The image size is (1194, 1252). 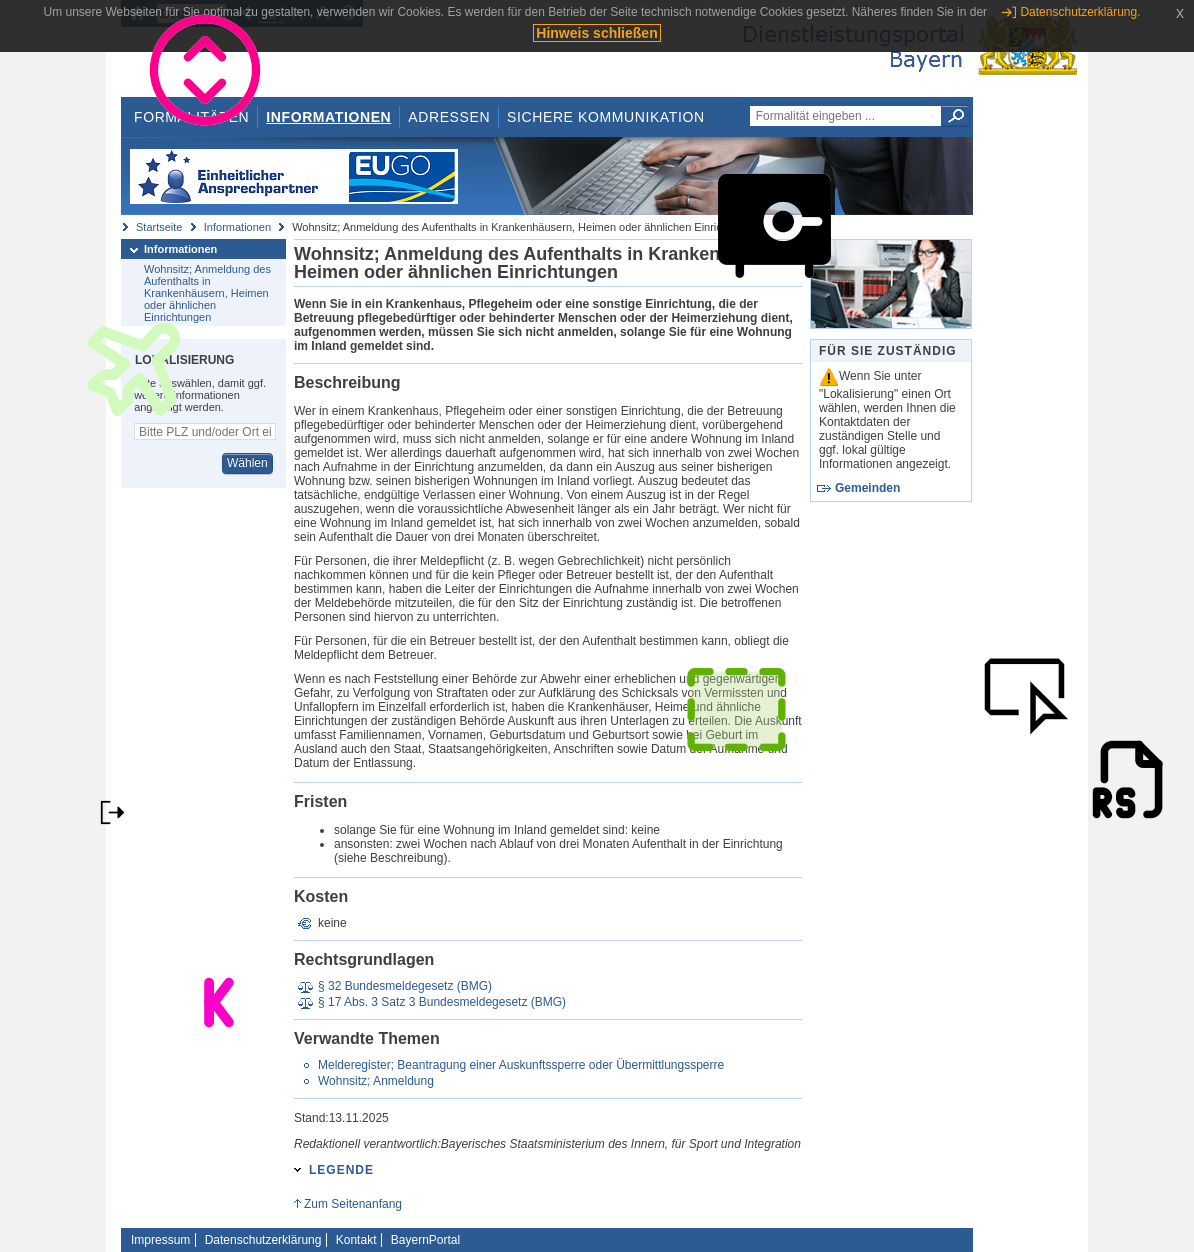 What do you see at coordinates (774, 221) in the screenshot?
I see `access secure storage or vault` at bounding box center [774, 221].